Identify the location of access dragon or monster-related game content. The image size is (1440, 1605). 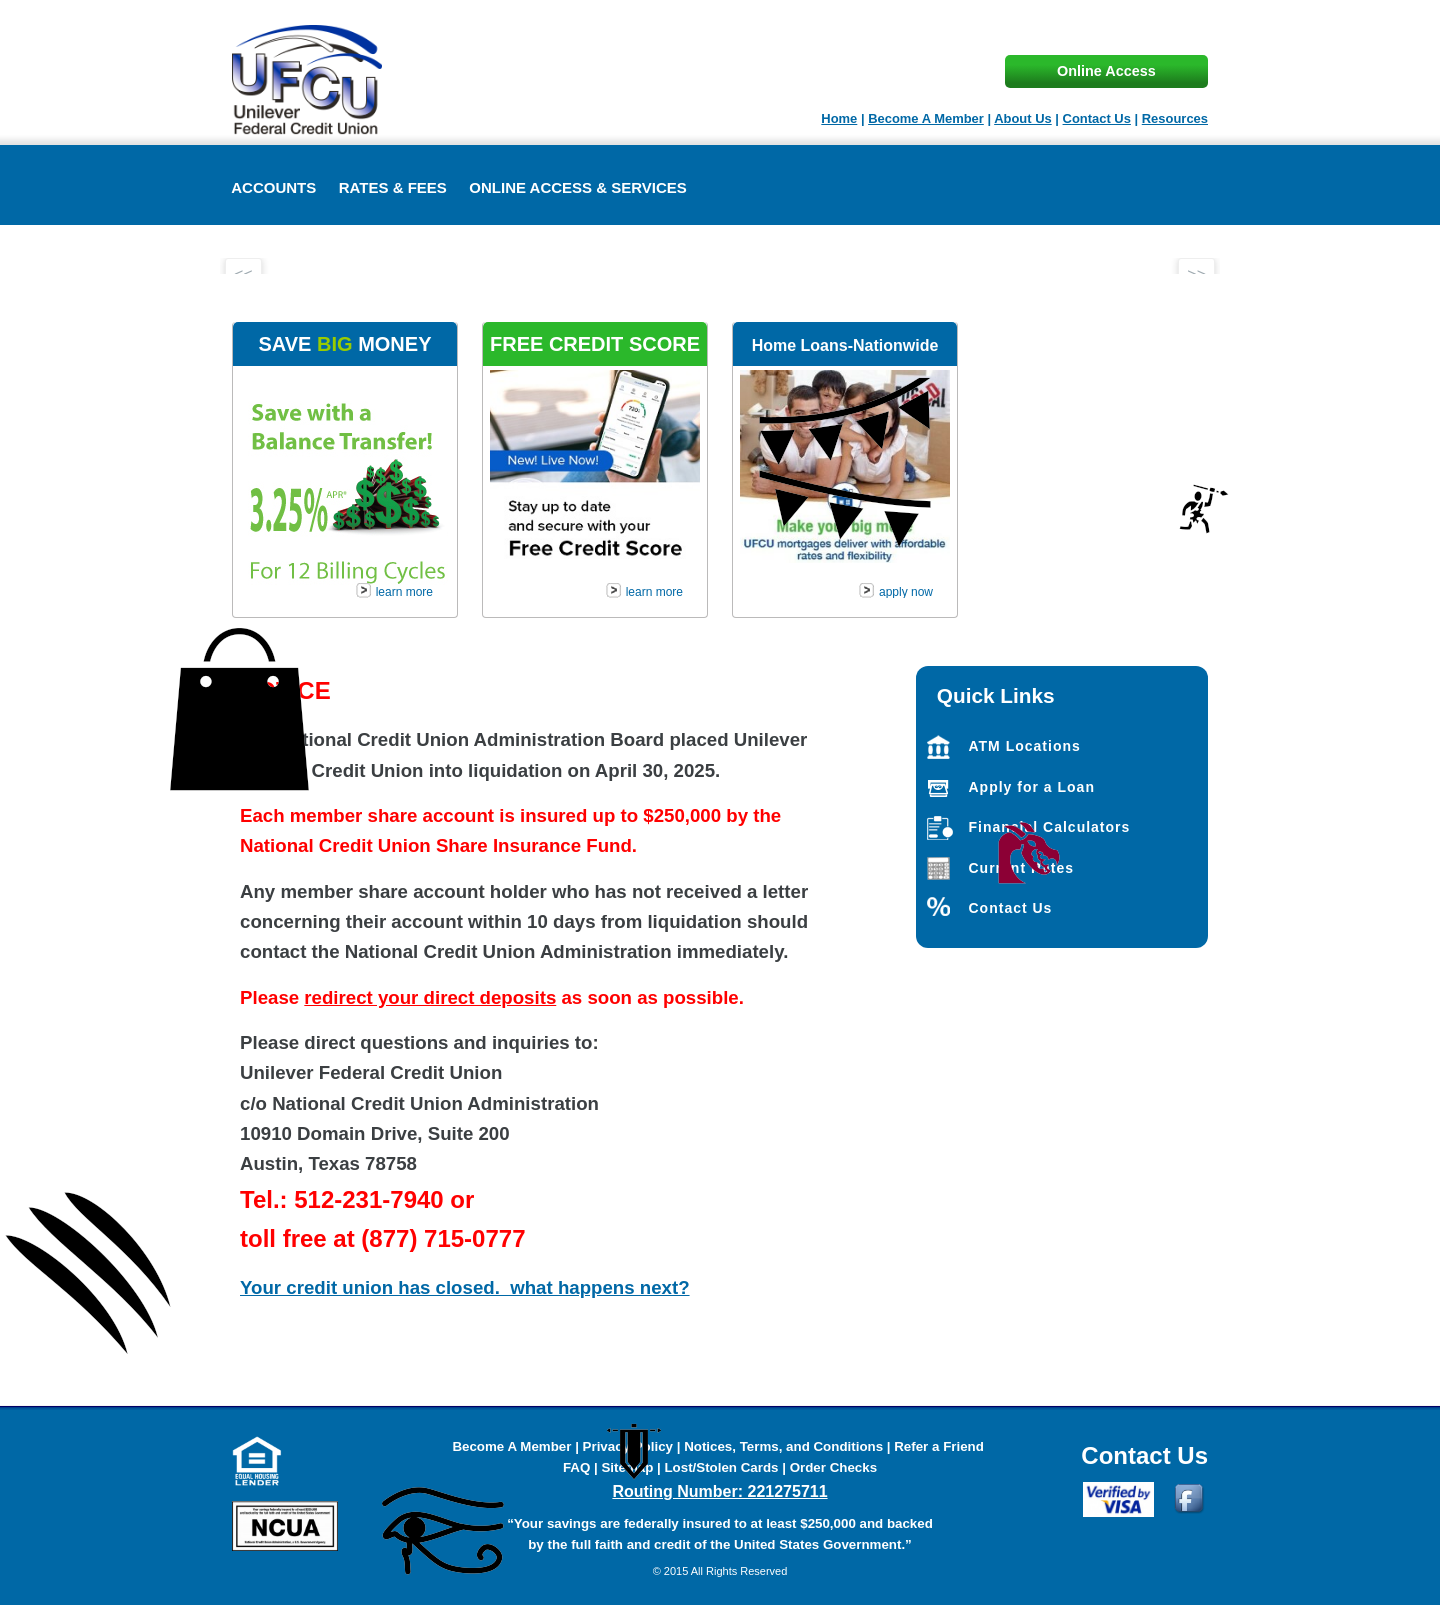
(1029, 853).